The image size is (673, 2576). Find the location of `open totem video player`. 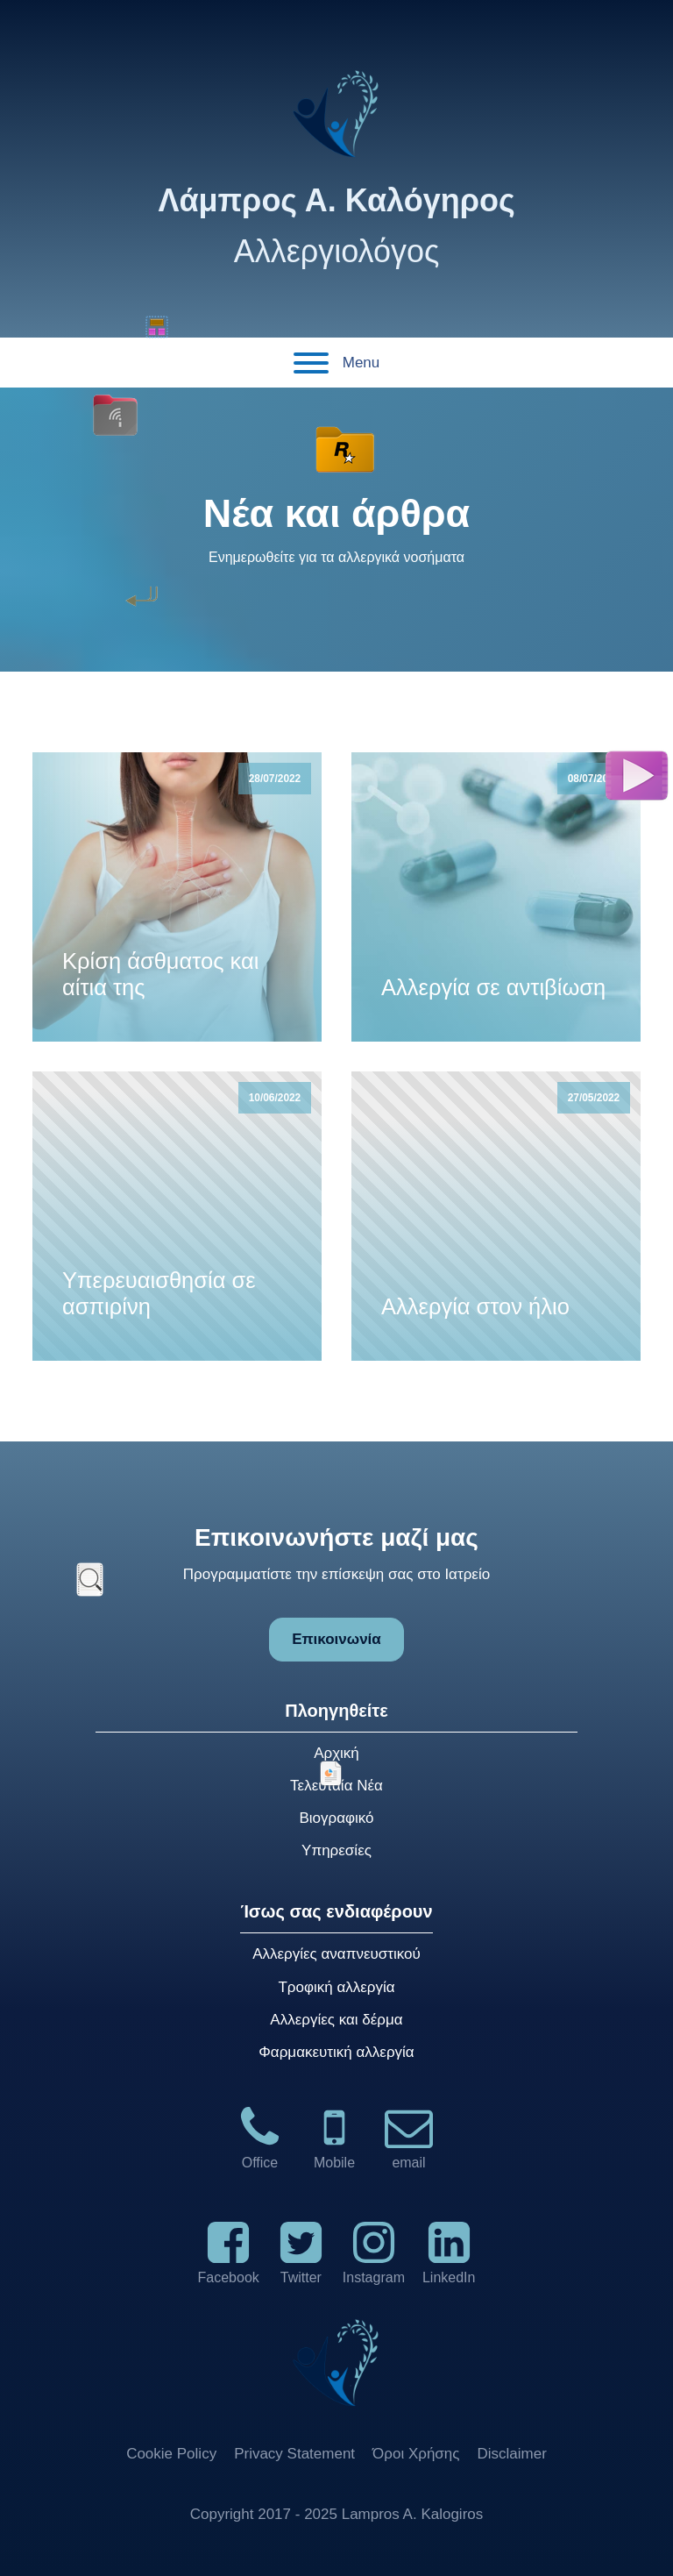

open totem video player is located at coordinates (636, 775).